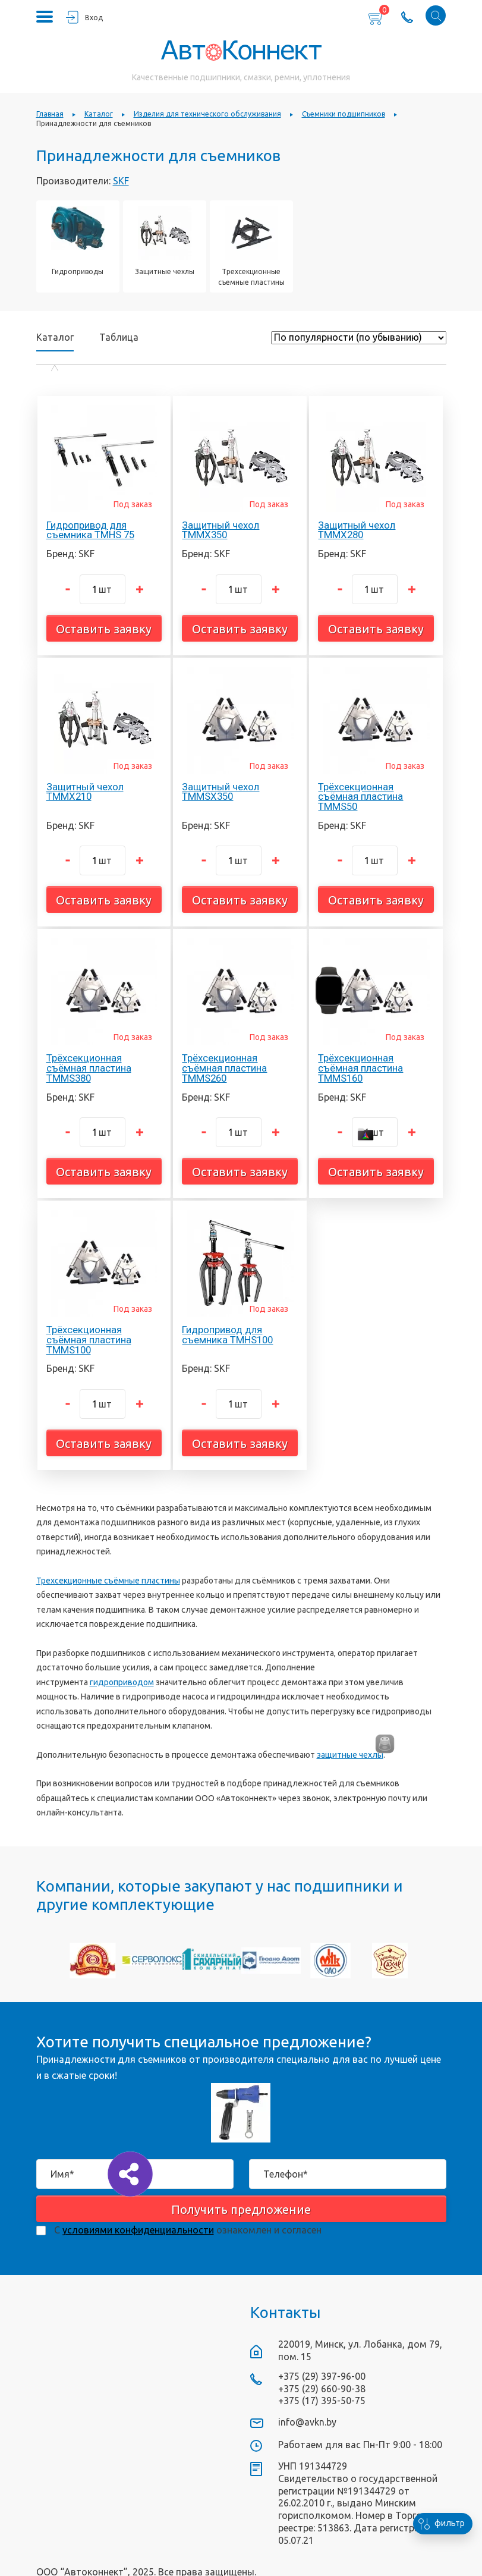 The image size is (482, 2576). What do you see at coordinates (130, 2174) in the screenshot?
I see `indicates a shared file or folder` at bounding box center [130, 2174].